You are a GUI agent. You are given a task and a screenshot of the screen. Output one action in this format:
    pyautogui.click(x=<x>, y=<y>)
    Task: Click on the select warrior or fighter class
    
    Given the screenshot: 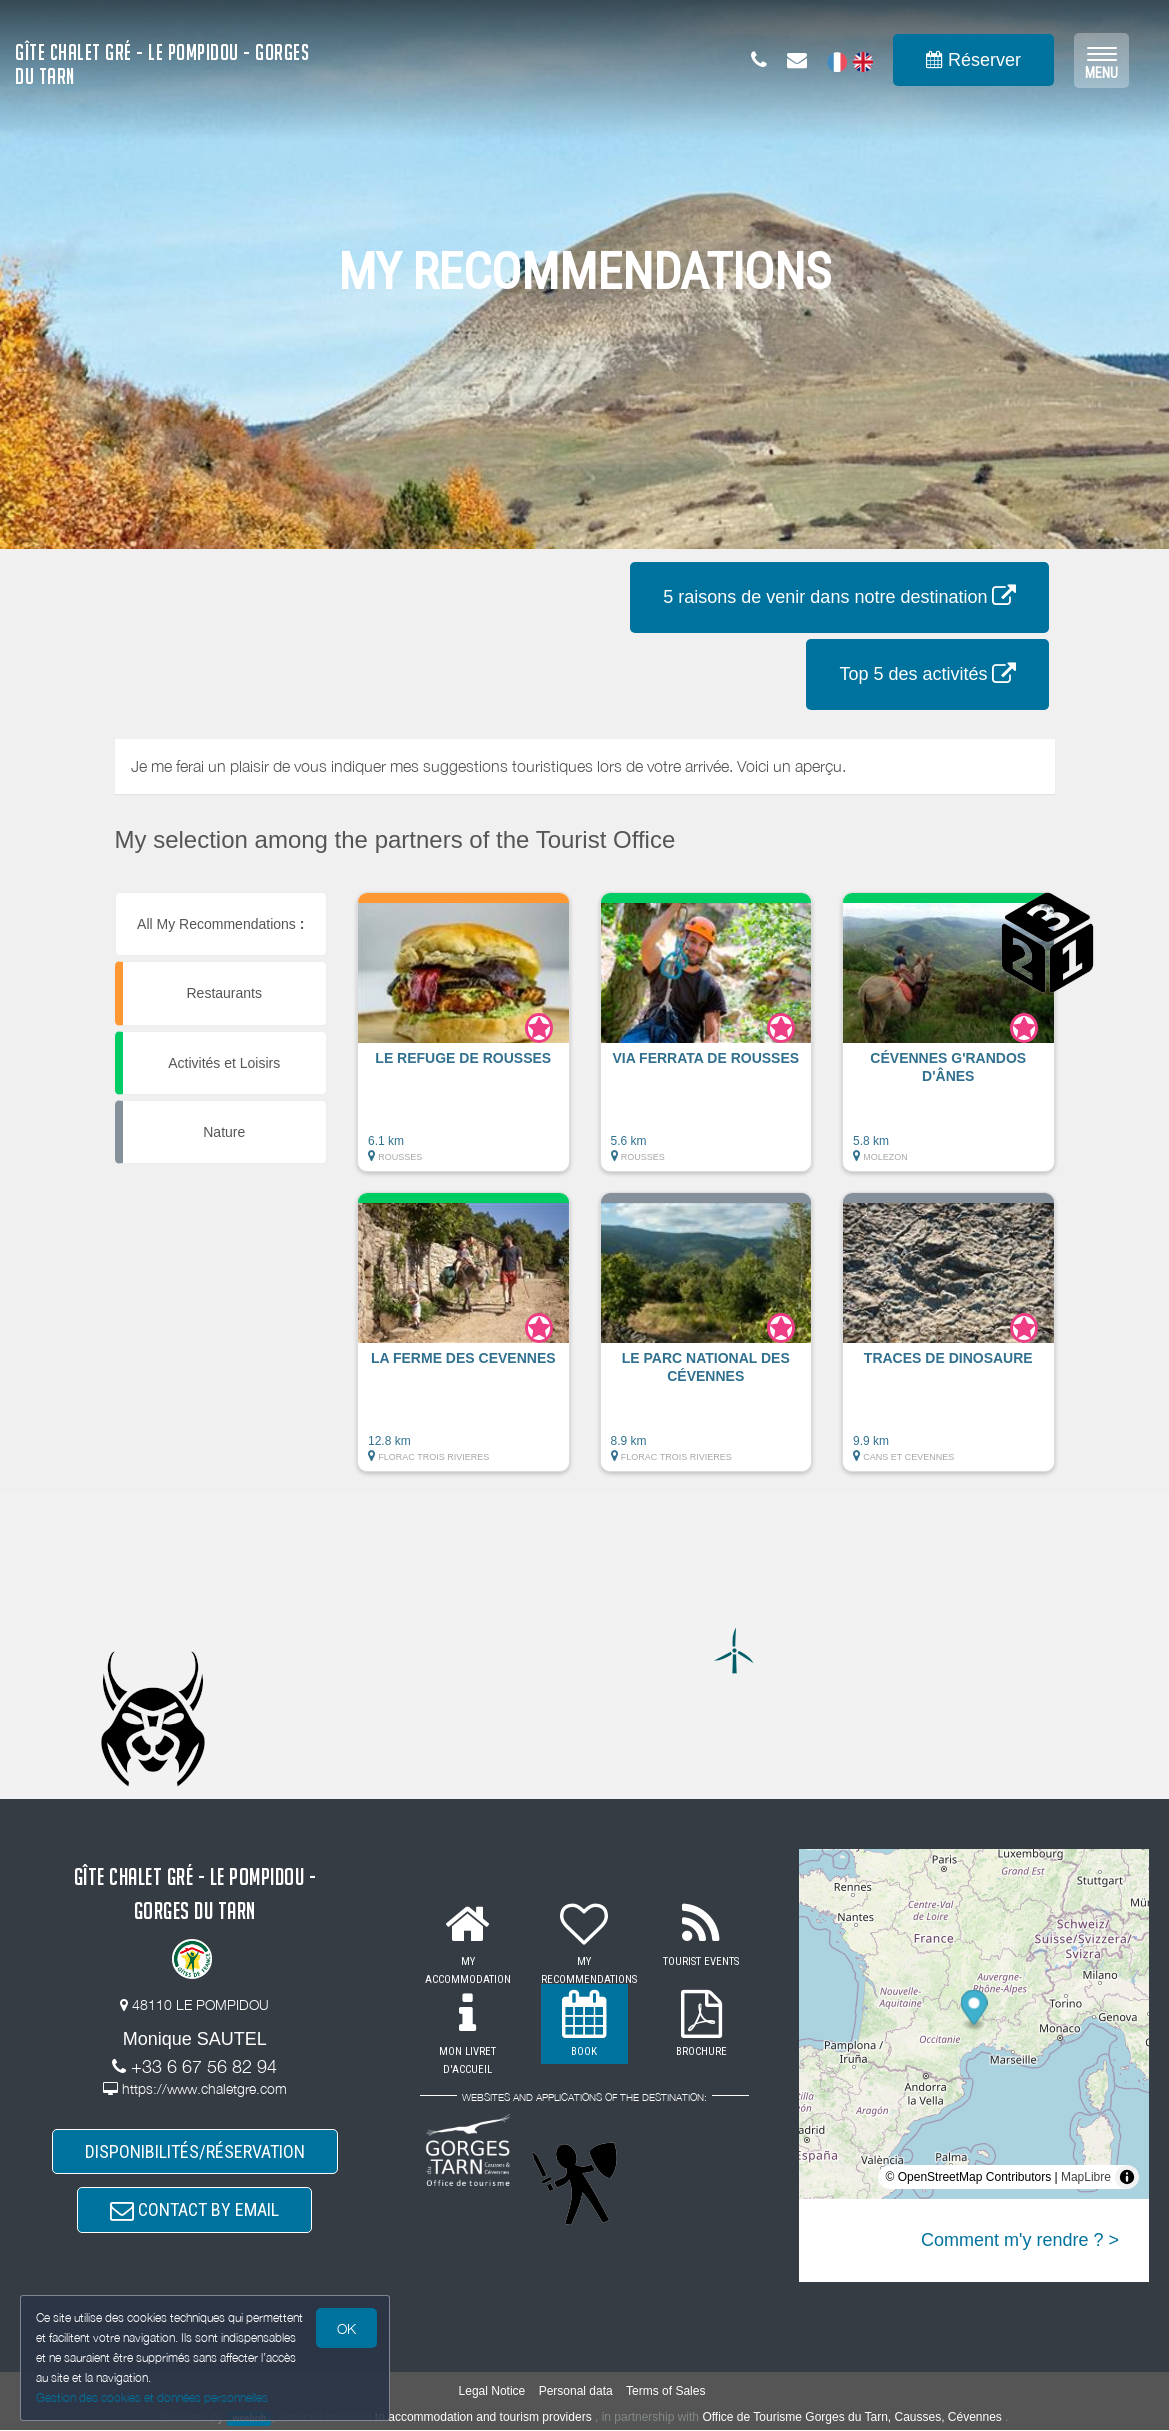 What is the action you would take?
    pyautogui.click(x=576, y=2182)
    